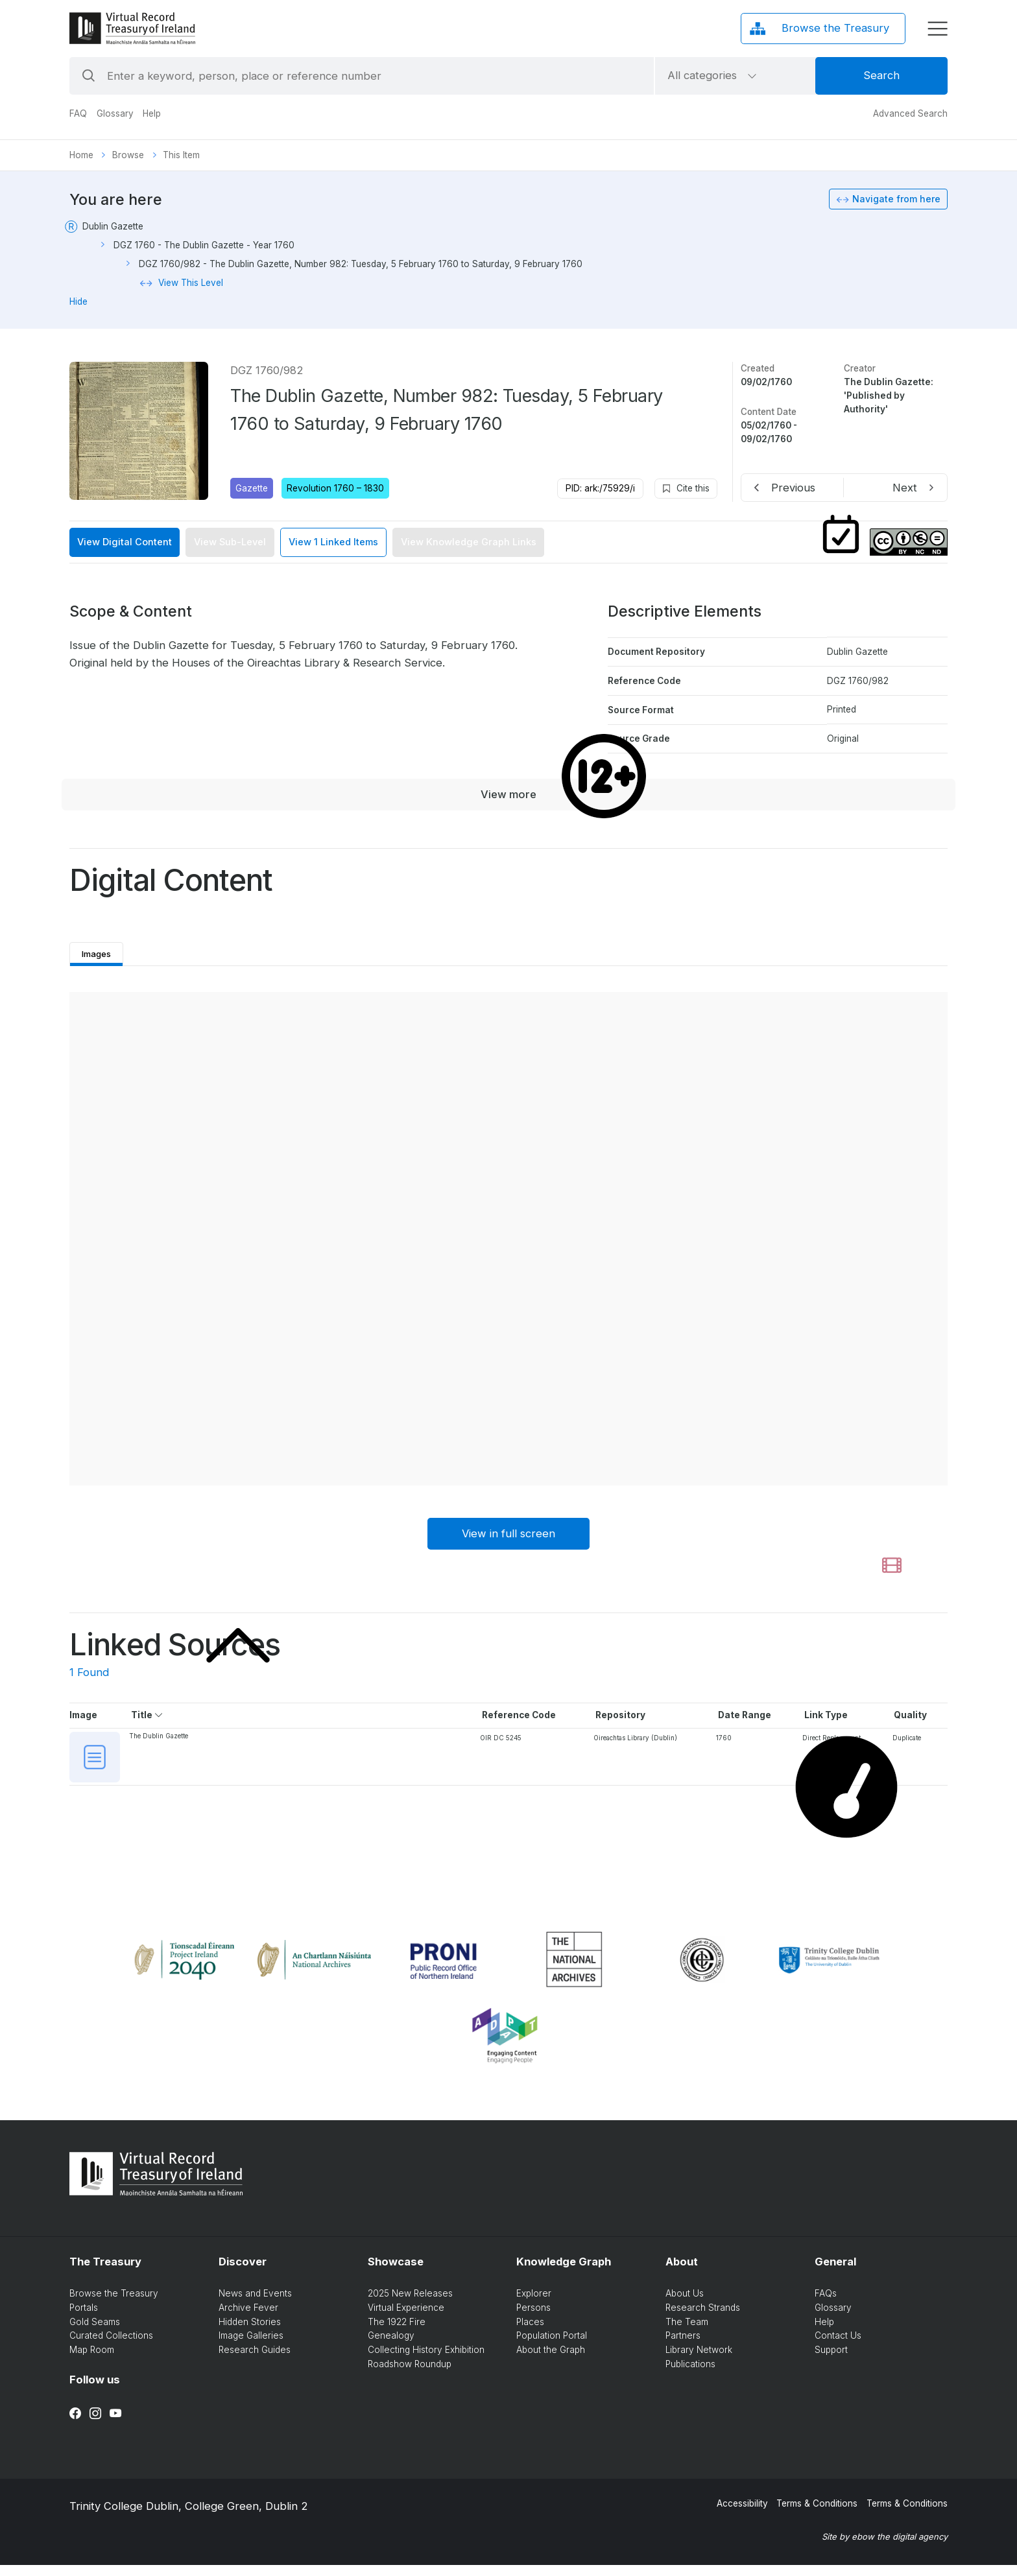 This screenshot has height=2576, width=1017. Describe the element at coordinates (892, 1565) in the screenshot. I see `access video or film content` at that location.